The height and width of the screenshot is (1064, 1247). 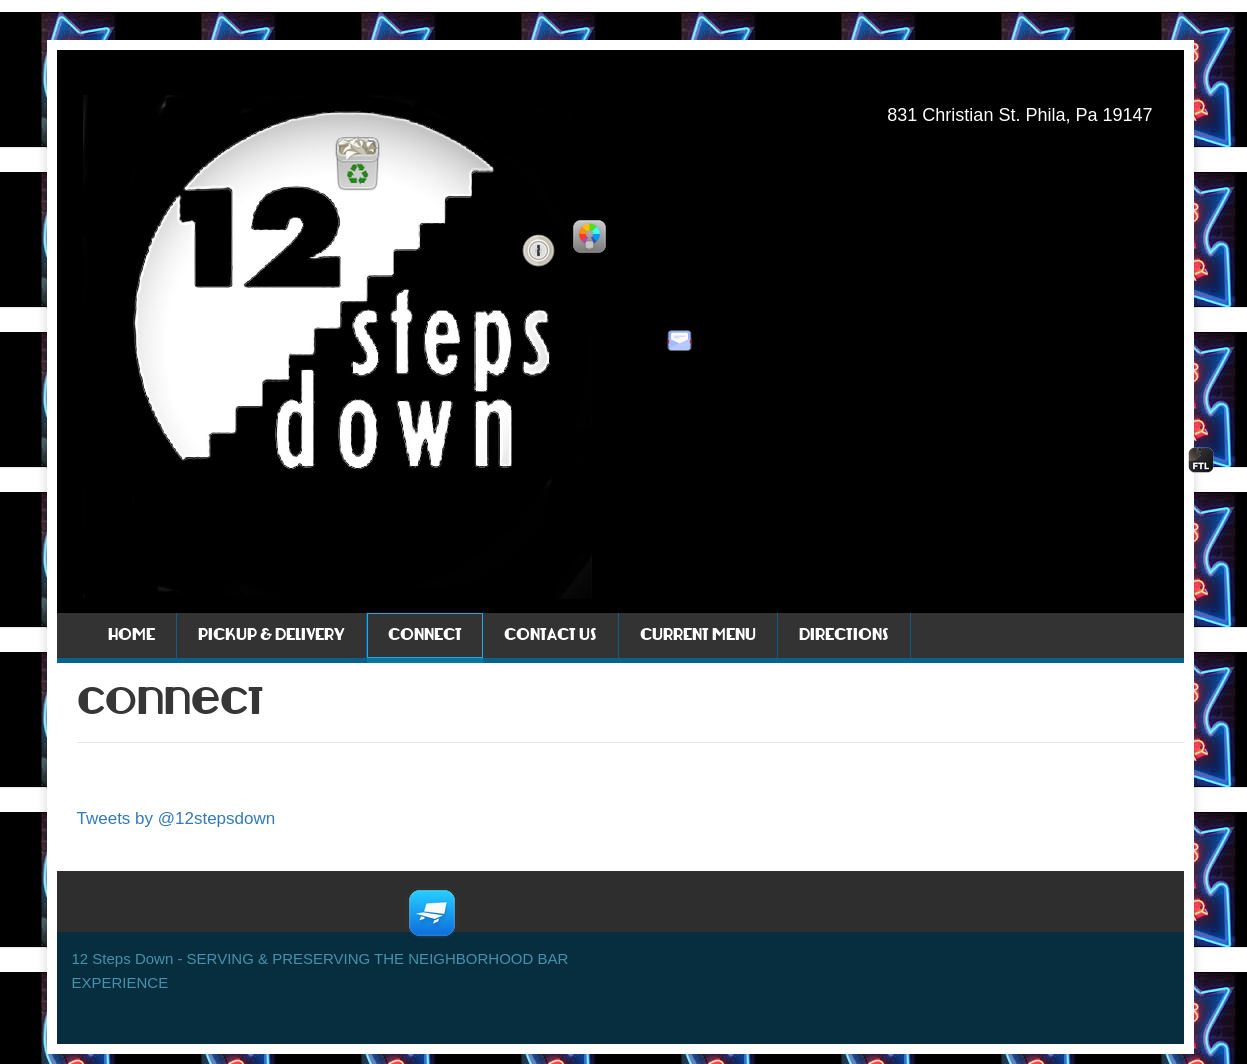 What do you see at coordinates (1201, 460) in the screenshot?
I see `launch FTL: Faster Than Light game` at bounding box center [1201, 460].